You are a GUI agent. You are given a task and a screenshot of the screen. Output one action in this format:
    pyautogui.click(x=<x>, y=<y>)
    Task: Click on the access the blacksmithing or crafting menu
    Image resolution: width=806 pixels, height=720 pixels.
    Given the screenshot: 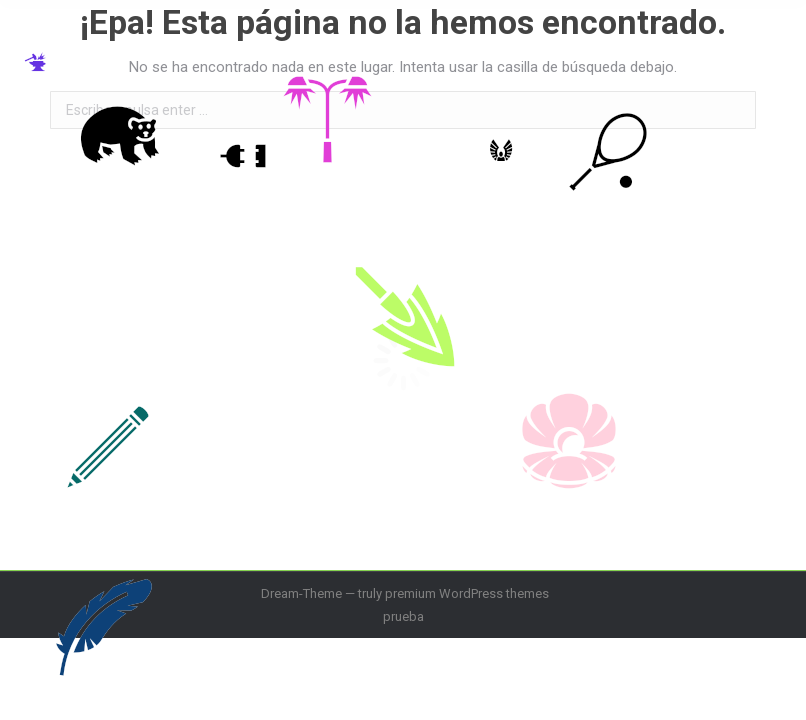 What is the action you would take?
    pyautogui.click(x=35, y=60)
    